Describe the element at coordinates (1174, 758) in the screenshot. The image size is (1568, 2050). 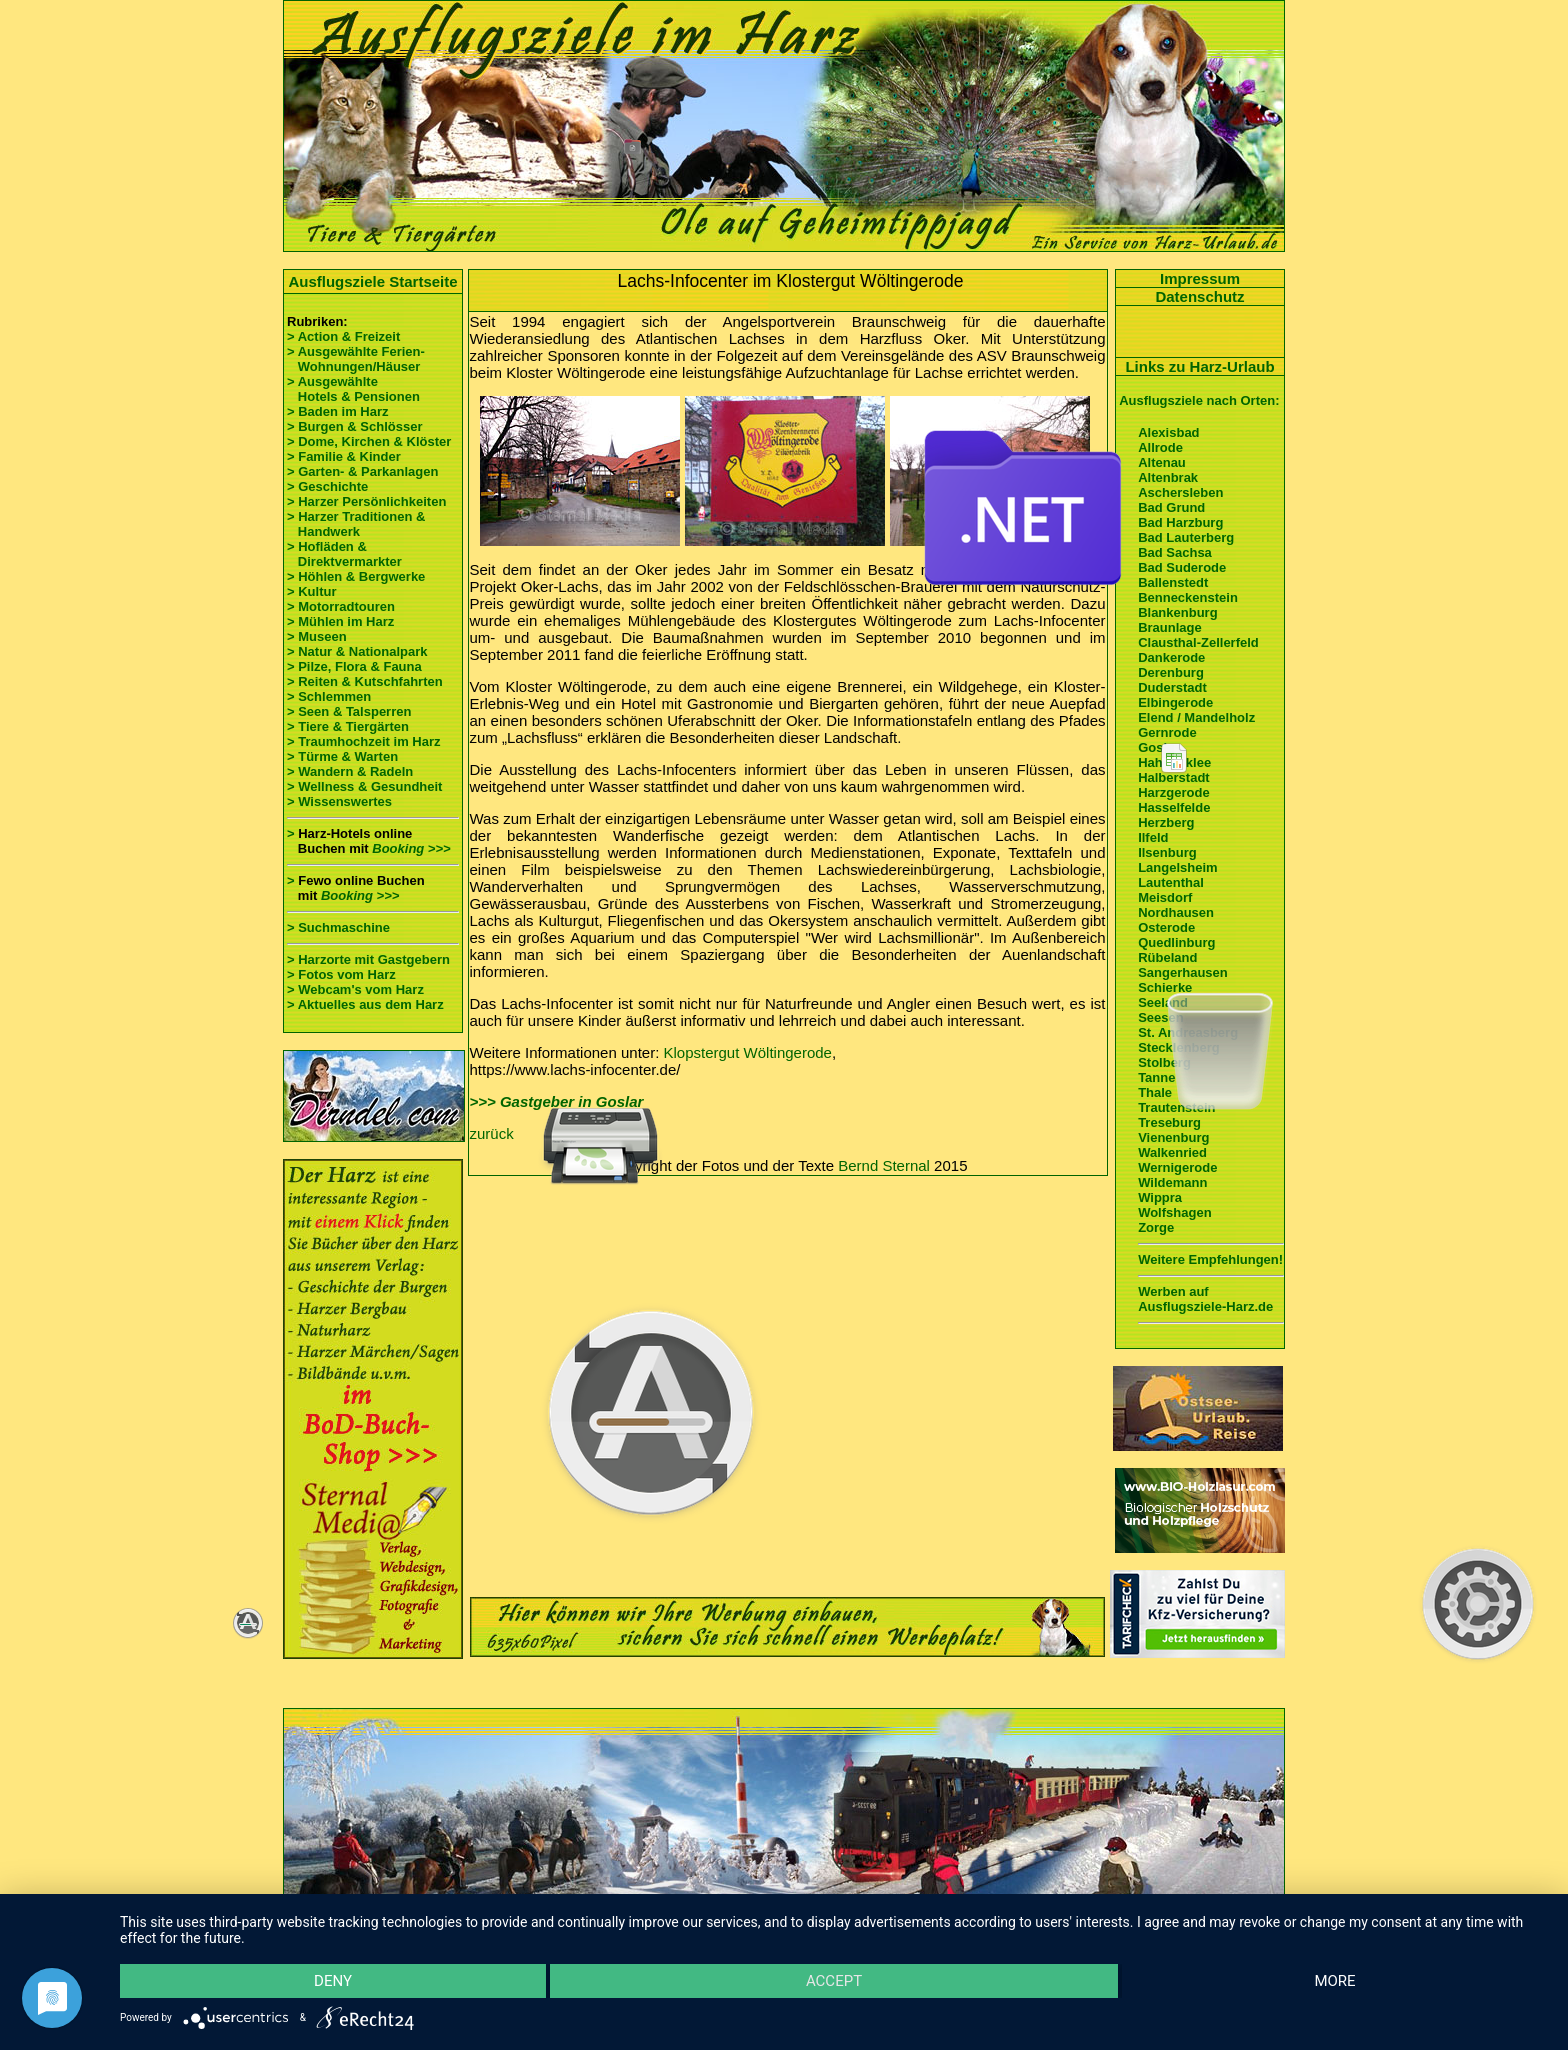
I see `open a spreadsheet file` at that location.